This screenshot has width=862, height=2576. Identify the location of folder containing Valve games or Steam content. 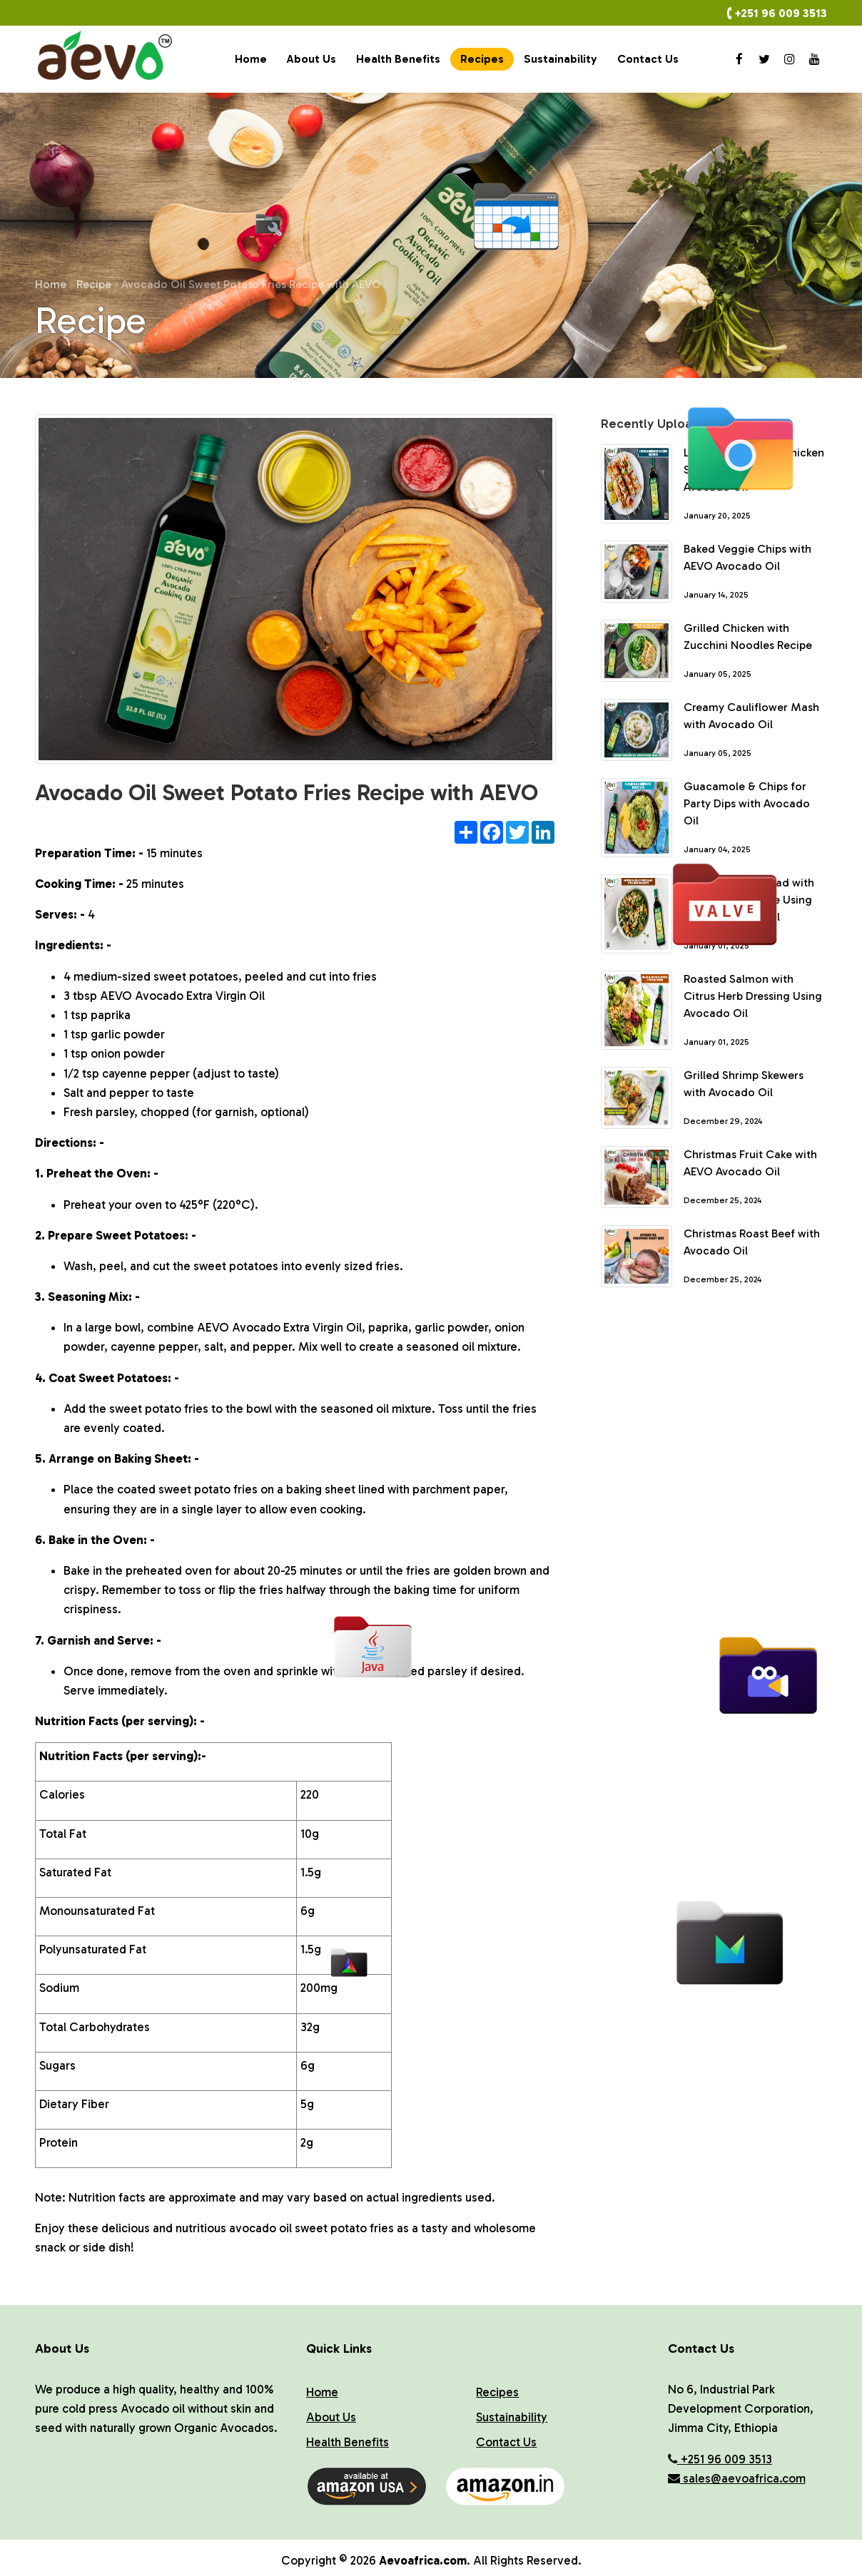
(724, 907).